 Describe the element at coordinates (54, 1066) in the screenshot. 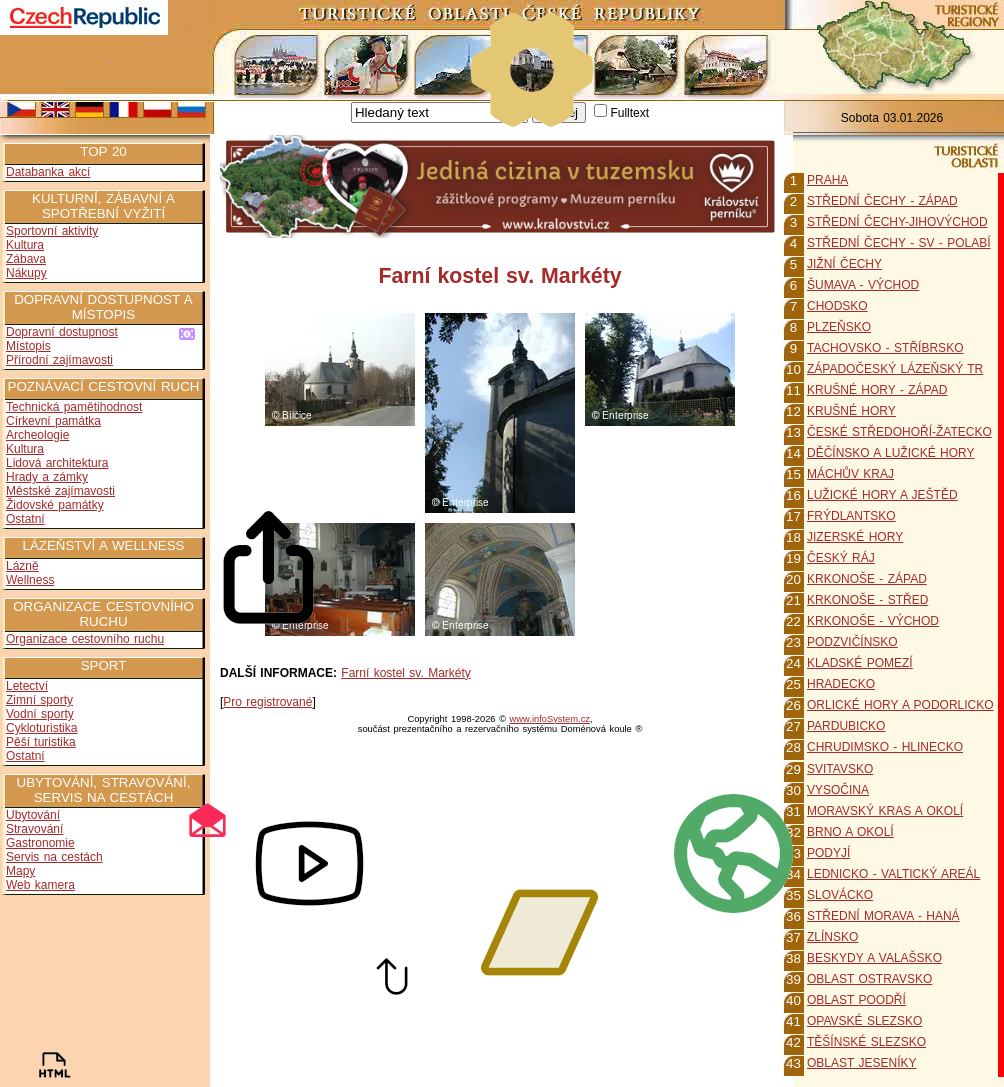

I see `view or open an HTML file` at that location.